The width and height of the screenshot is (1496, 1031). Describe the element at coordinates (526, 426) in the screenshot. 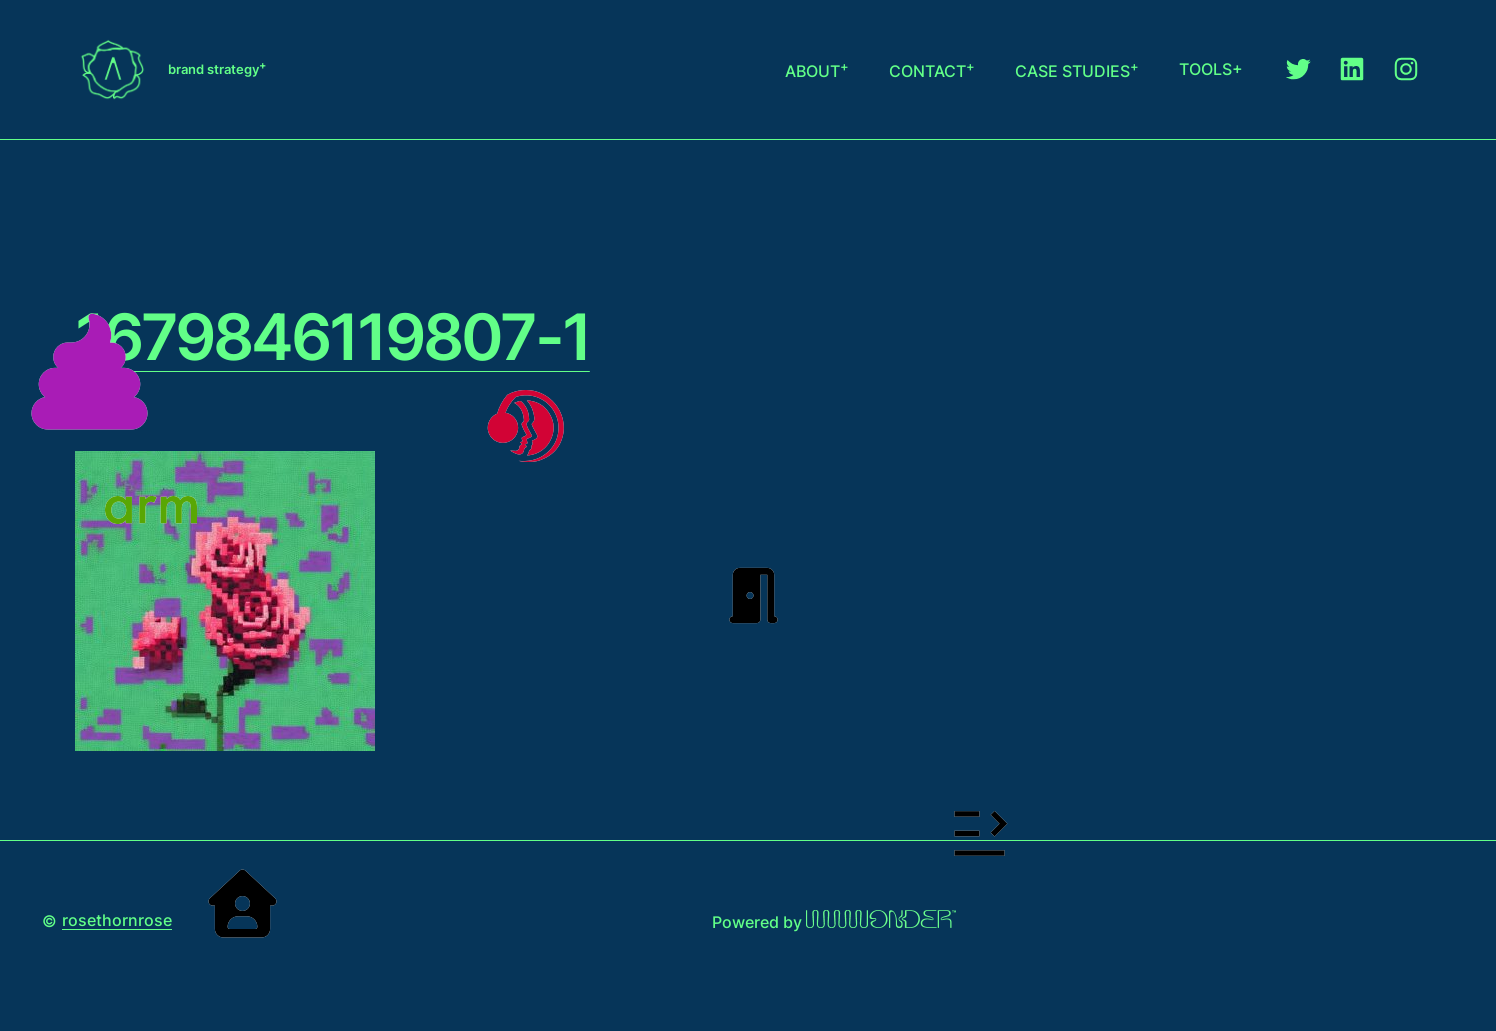

I see `open teamspeak voice chat application` at that location.